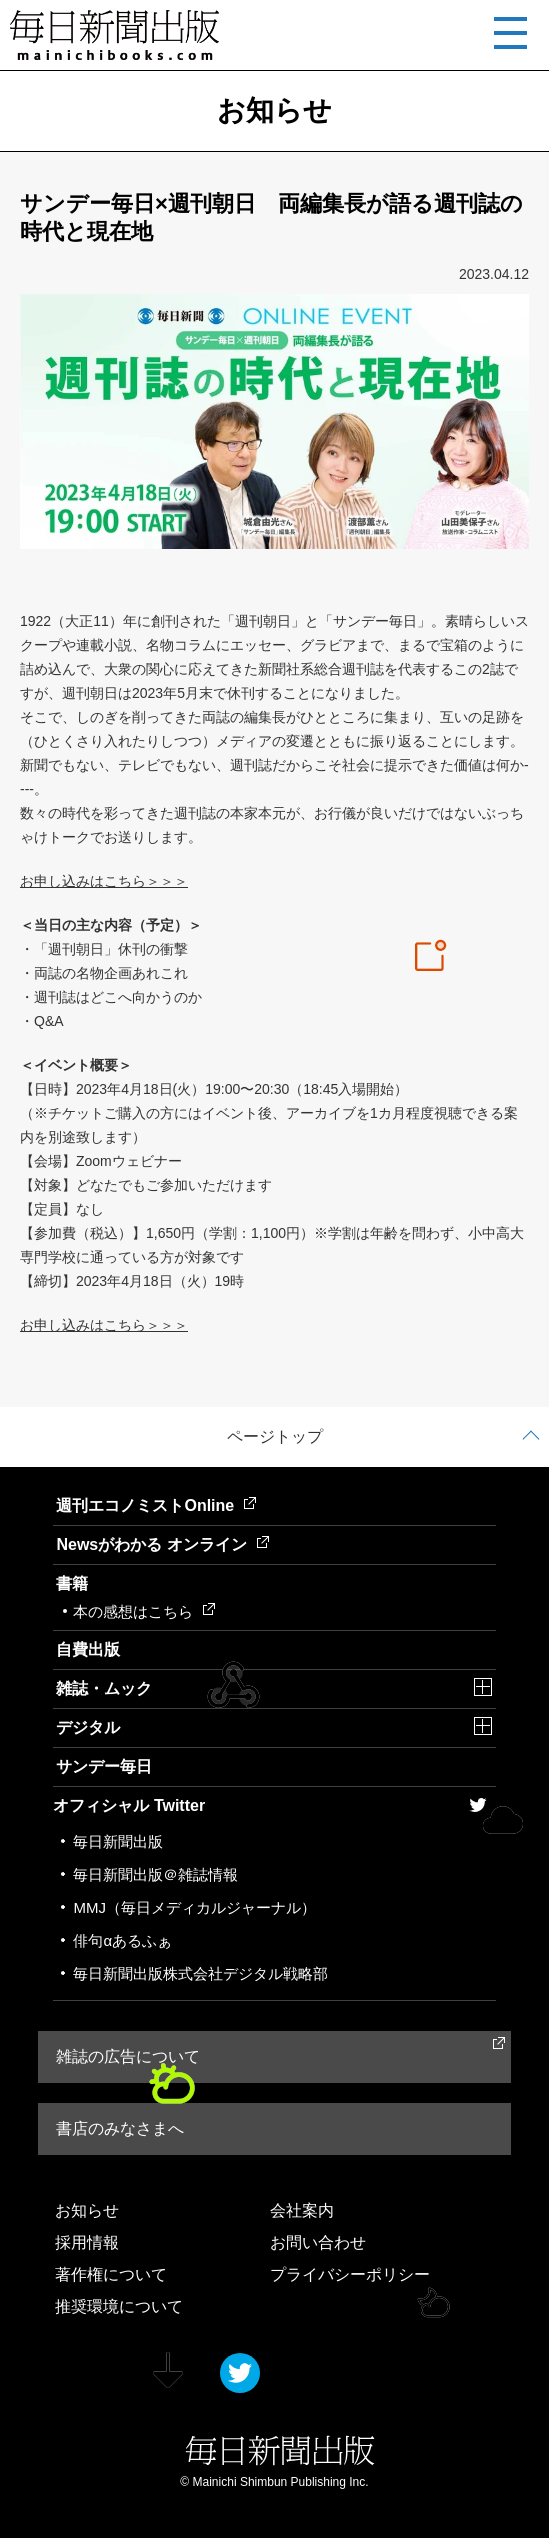 Image resolution: width=549 pixels, height=2538 pixels. Describe the element at coordinates (164, 2450) in the screenshot. I see `insert a chart or graph into a document` at that location.